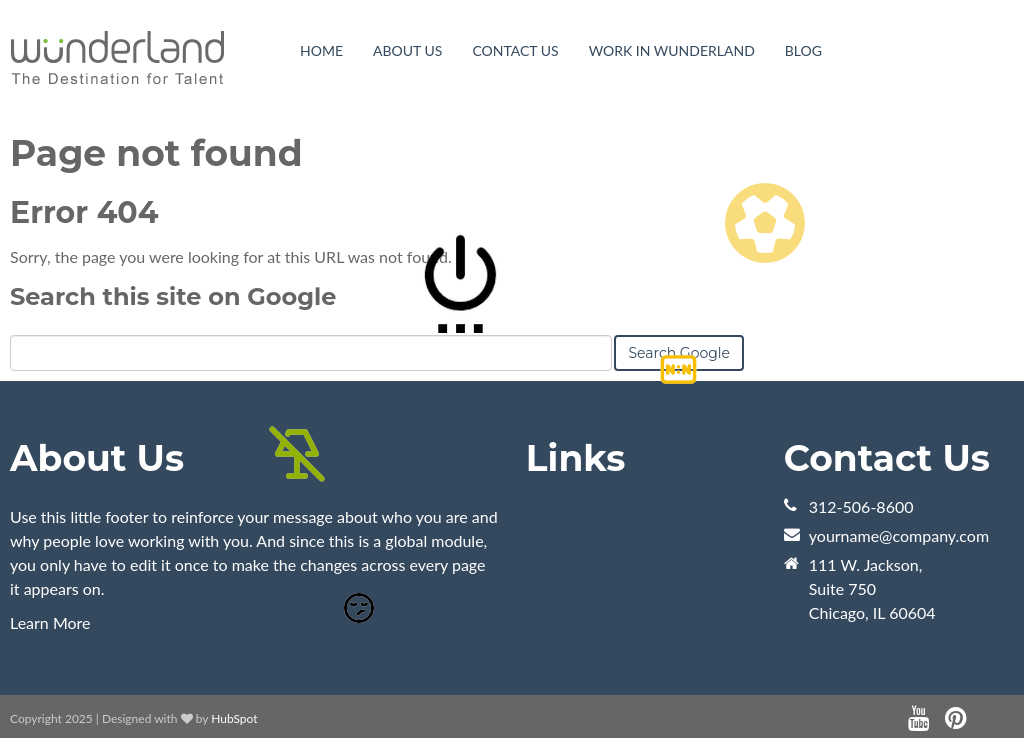 The width and height of the screenshot is (1024, 738). What do you see at coordinates (460, 279) in the screenshot?
I see `access power or shutdown settings` at bounding box center [460, 279].